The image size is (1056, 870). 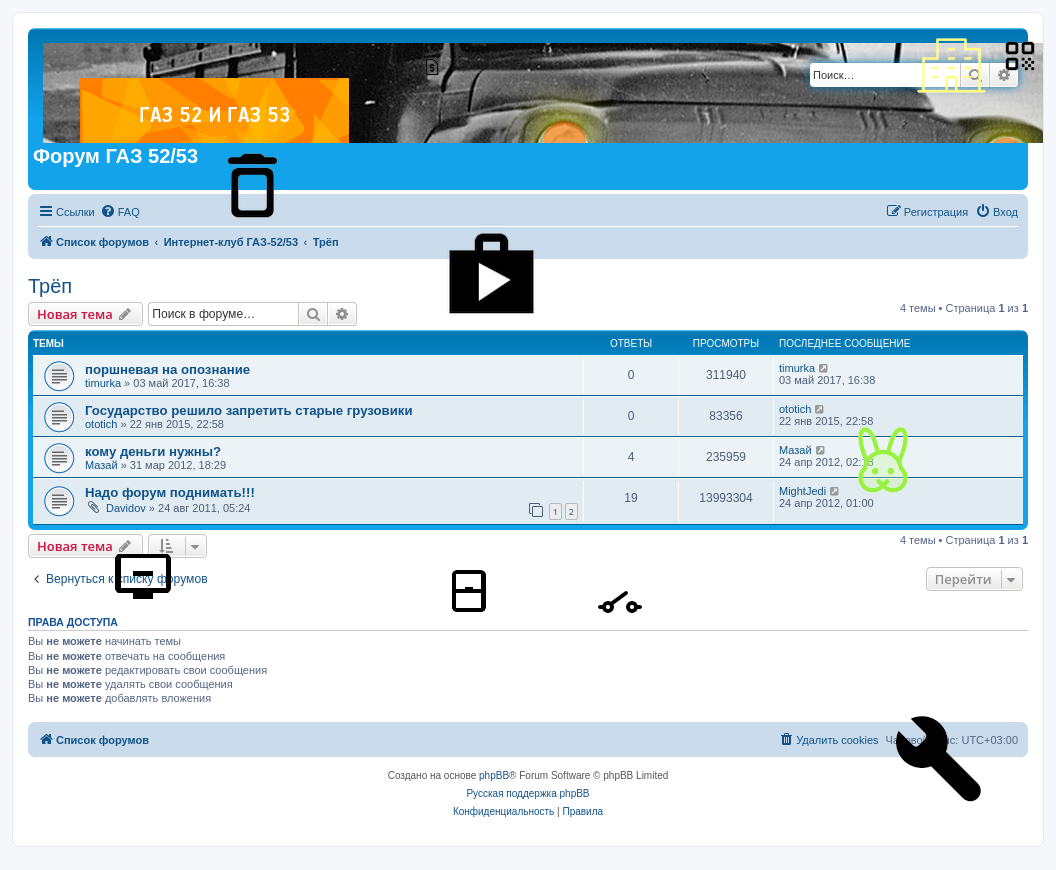 What do you see at coordinates (143, 576) in the screenshot?
I see `remove video from playback queue` at bounding box center [143, 576].